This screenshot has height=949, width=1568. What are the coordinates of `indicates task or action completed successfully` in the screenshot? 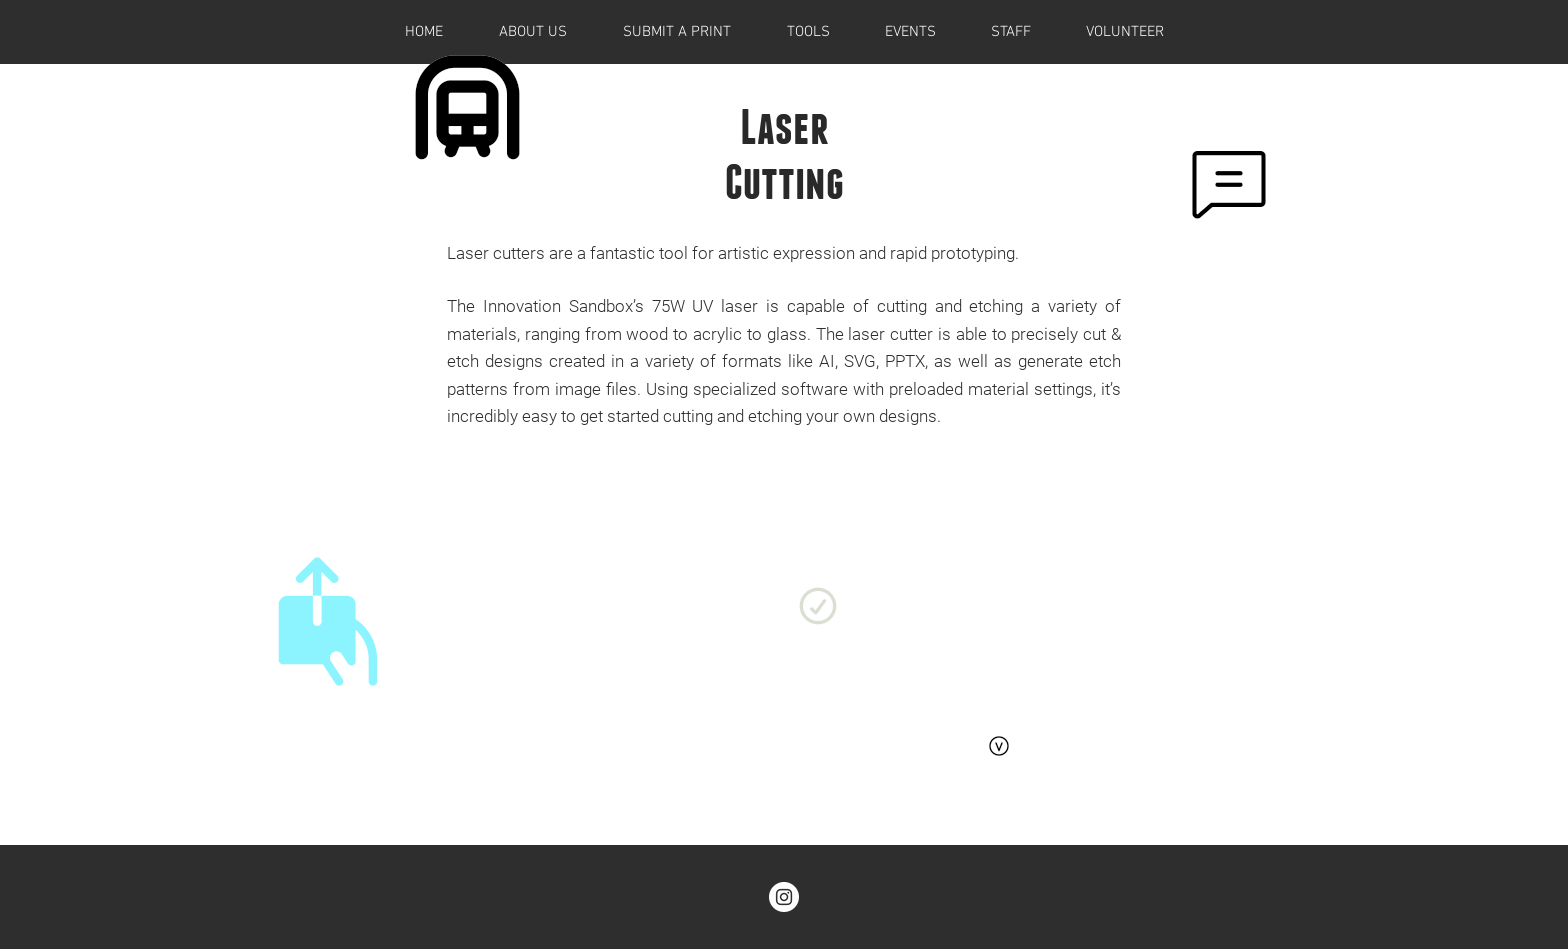 It's located at (818, 606).